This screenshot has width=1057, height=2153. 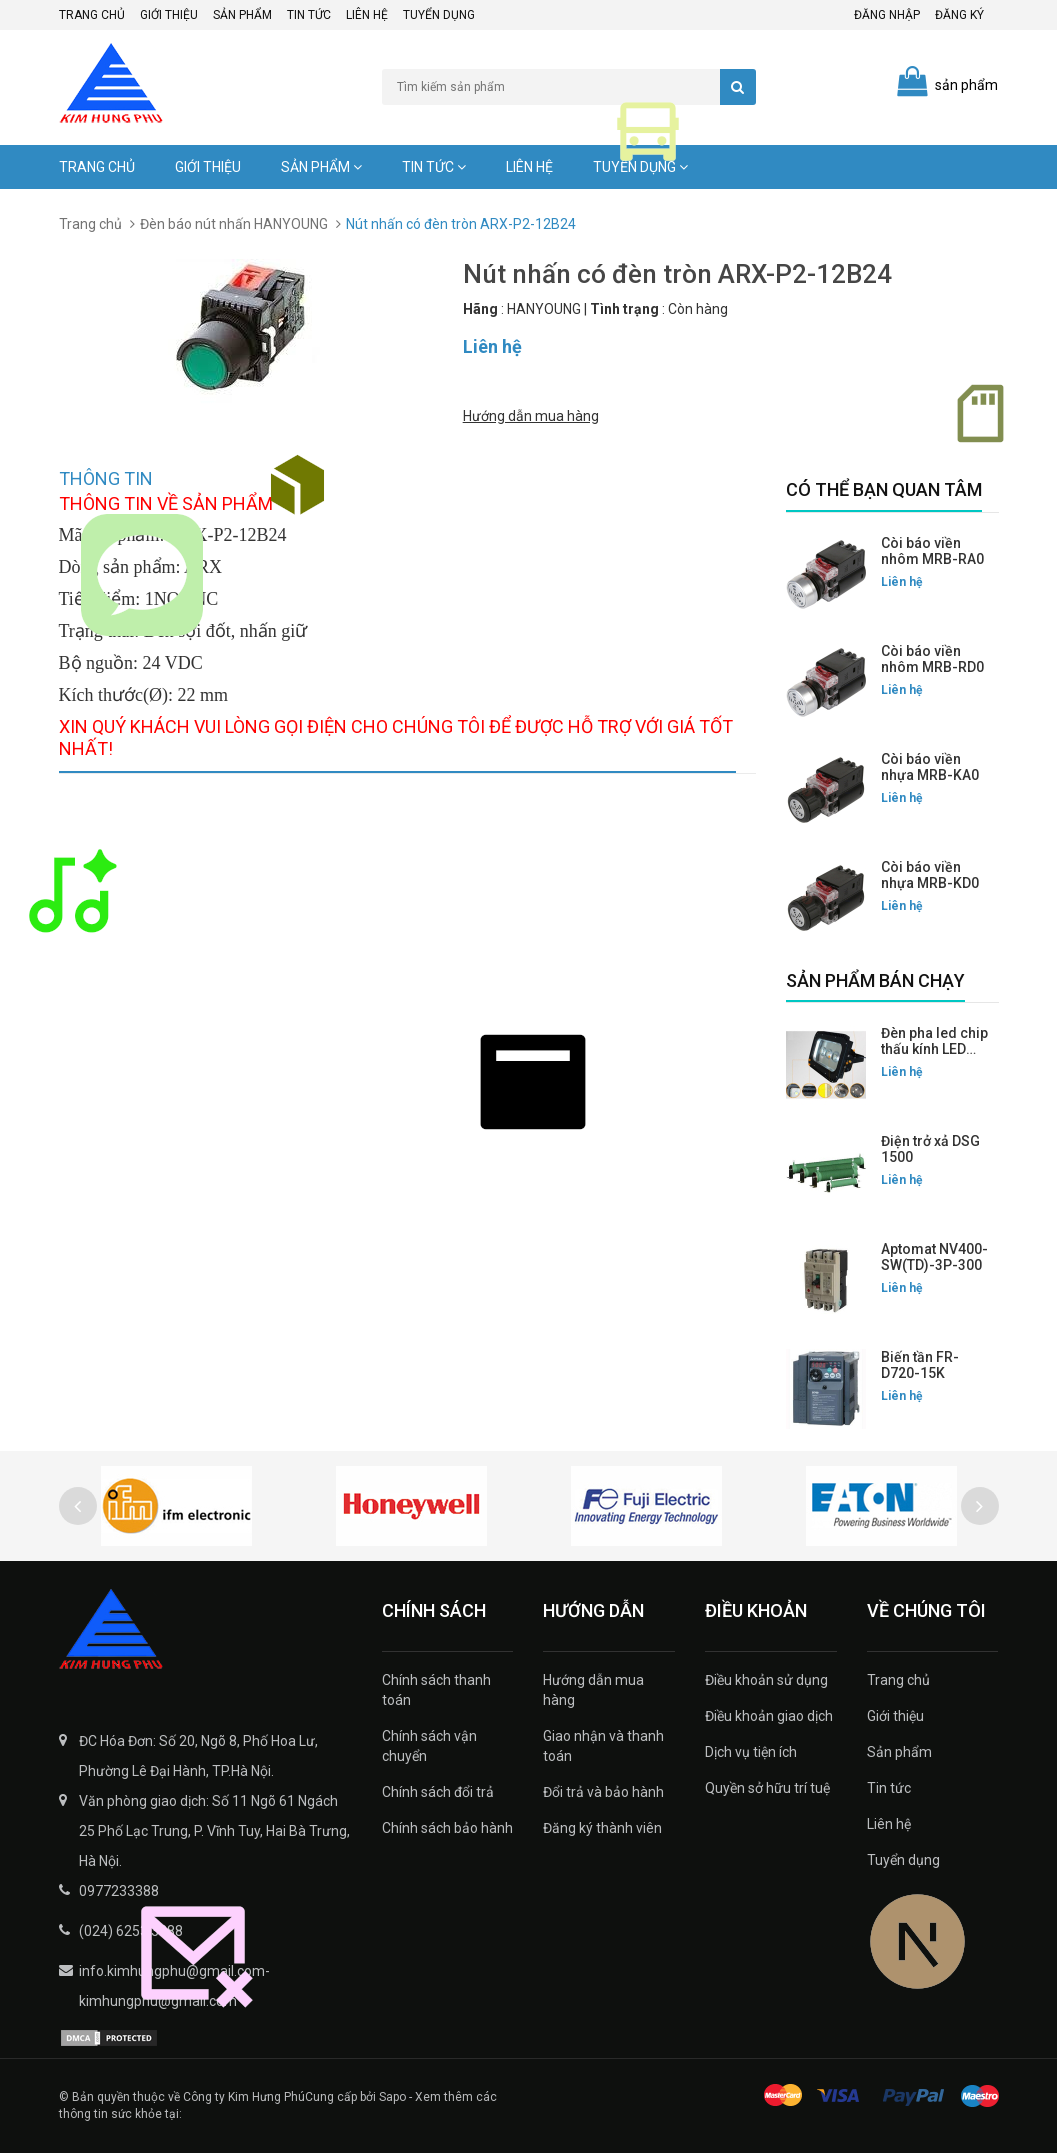 What do you see at coordinates (648, 130) in the screenshot?
I see `view bus routes or schedules` at bounding box center [648, 130].